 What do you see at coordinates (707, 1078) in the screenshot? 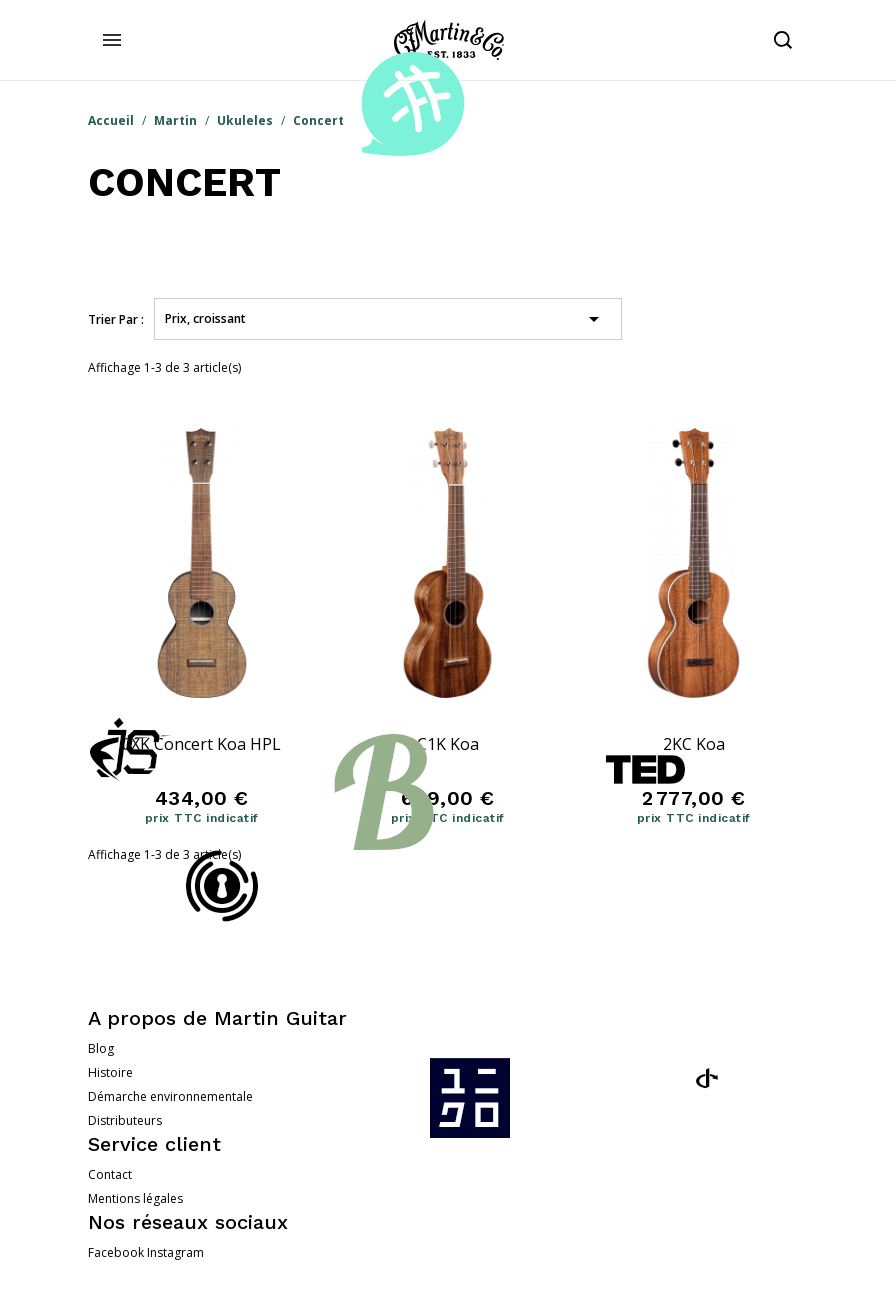
I see `sign in with OpenID authentication` at bounding box center [707, 1078].